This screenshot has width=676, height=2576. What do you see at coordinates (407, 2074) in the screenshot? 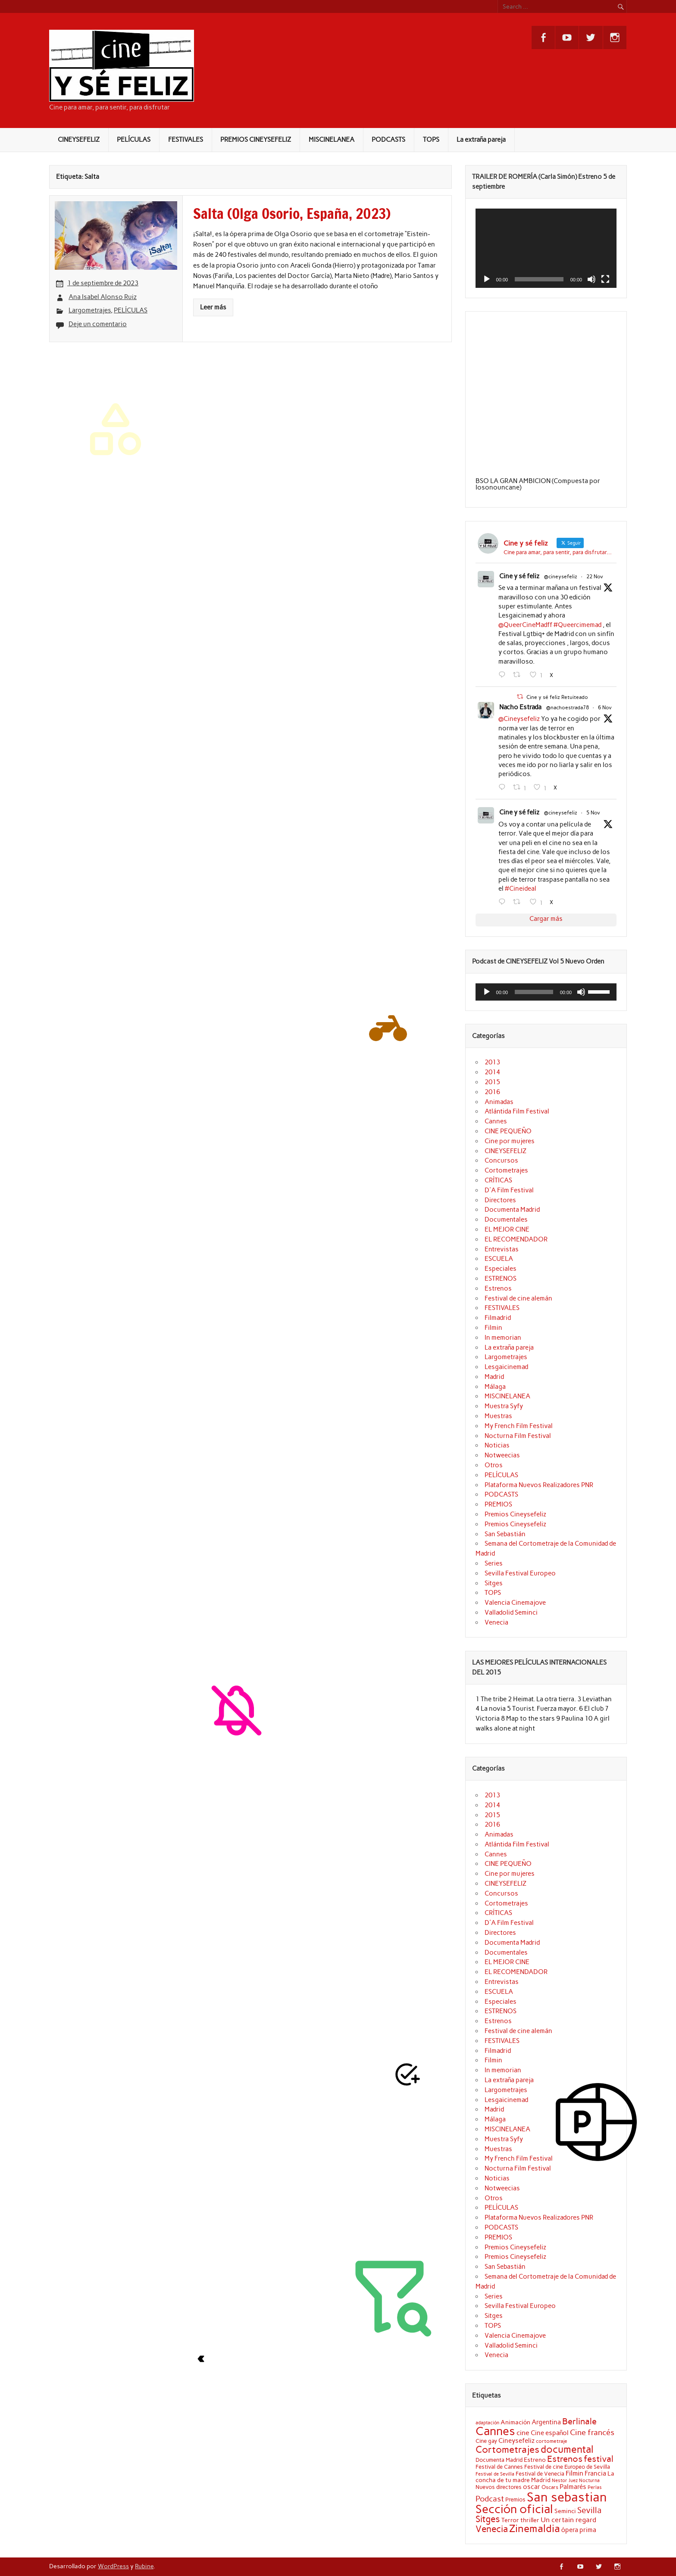
I see `add a new task to your list` at bounding box center [407, 2074].